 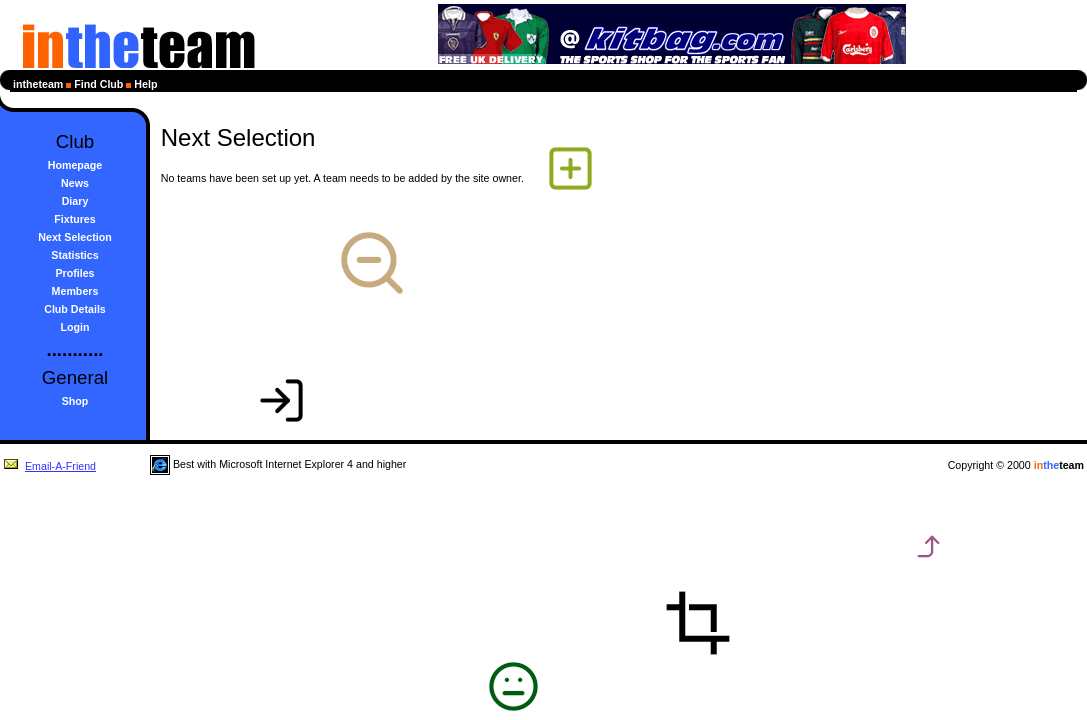 What do you see at coordinates (372, 263) in the screenshot?
I see `zoom out to see more content` at bounding box center [372, 263].